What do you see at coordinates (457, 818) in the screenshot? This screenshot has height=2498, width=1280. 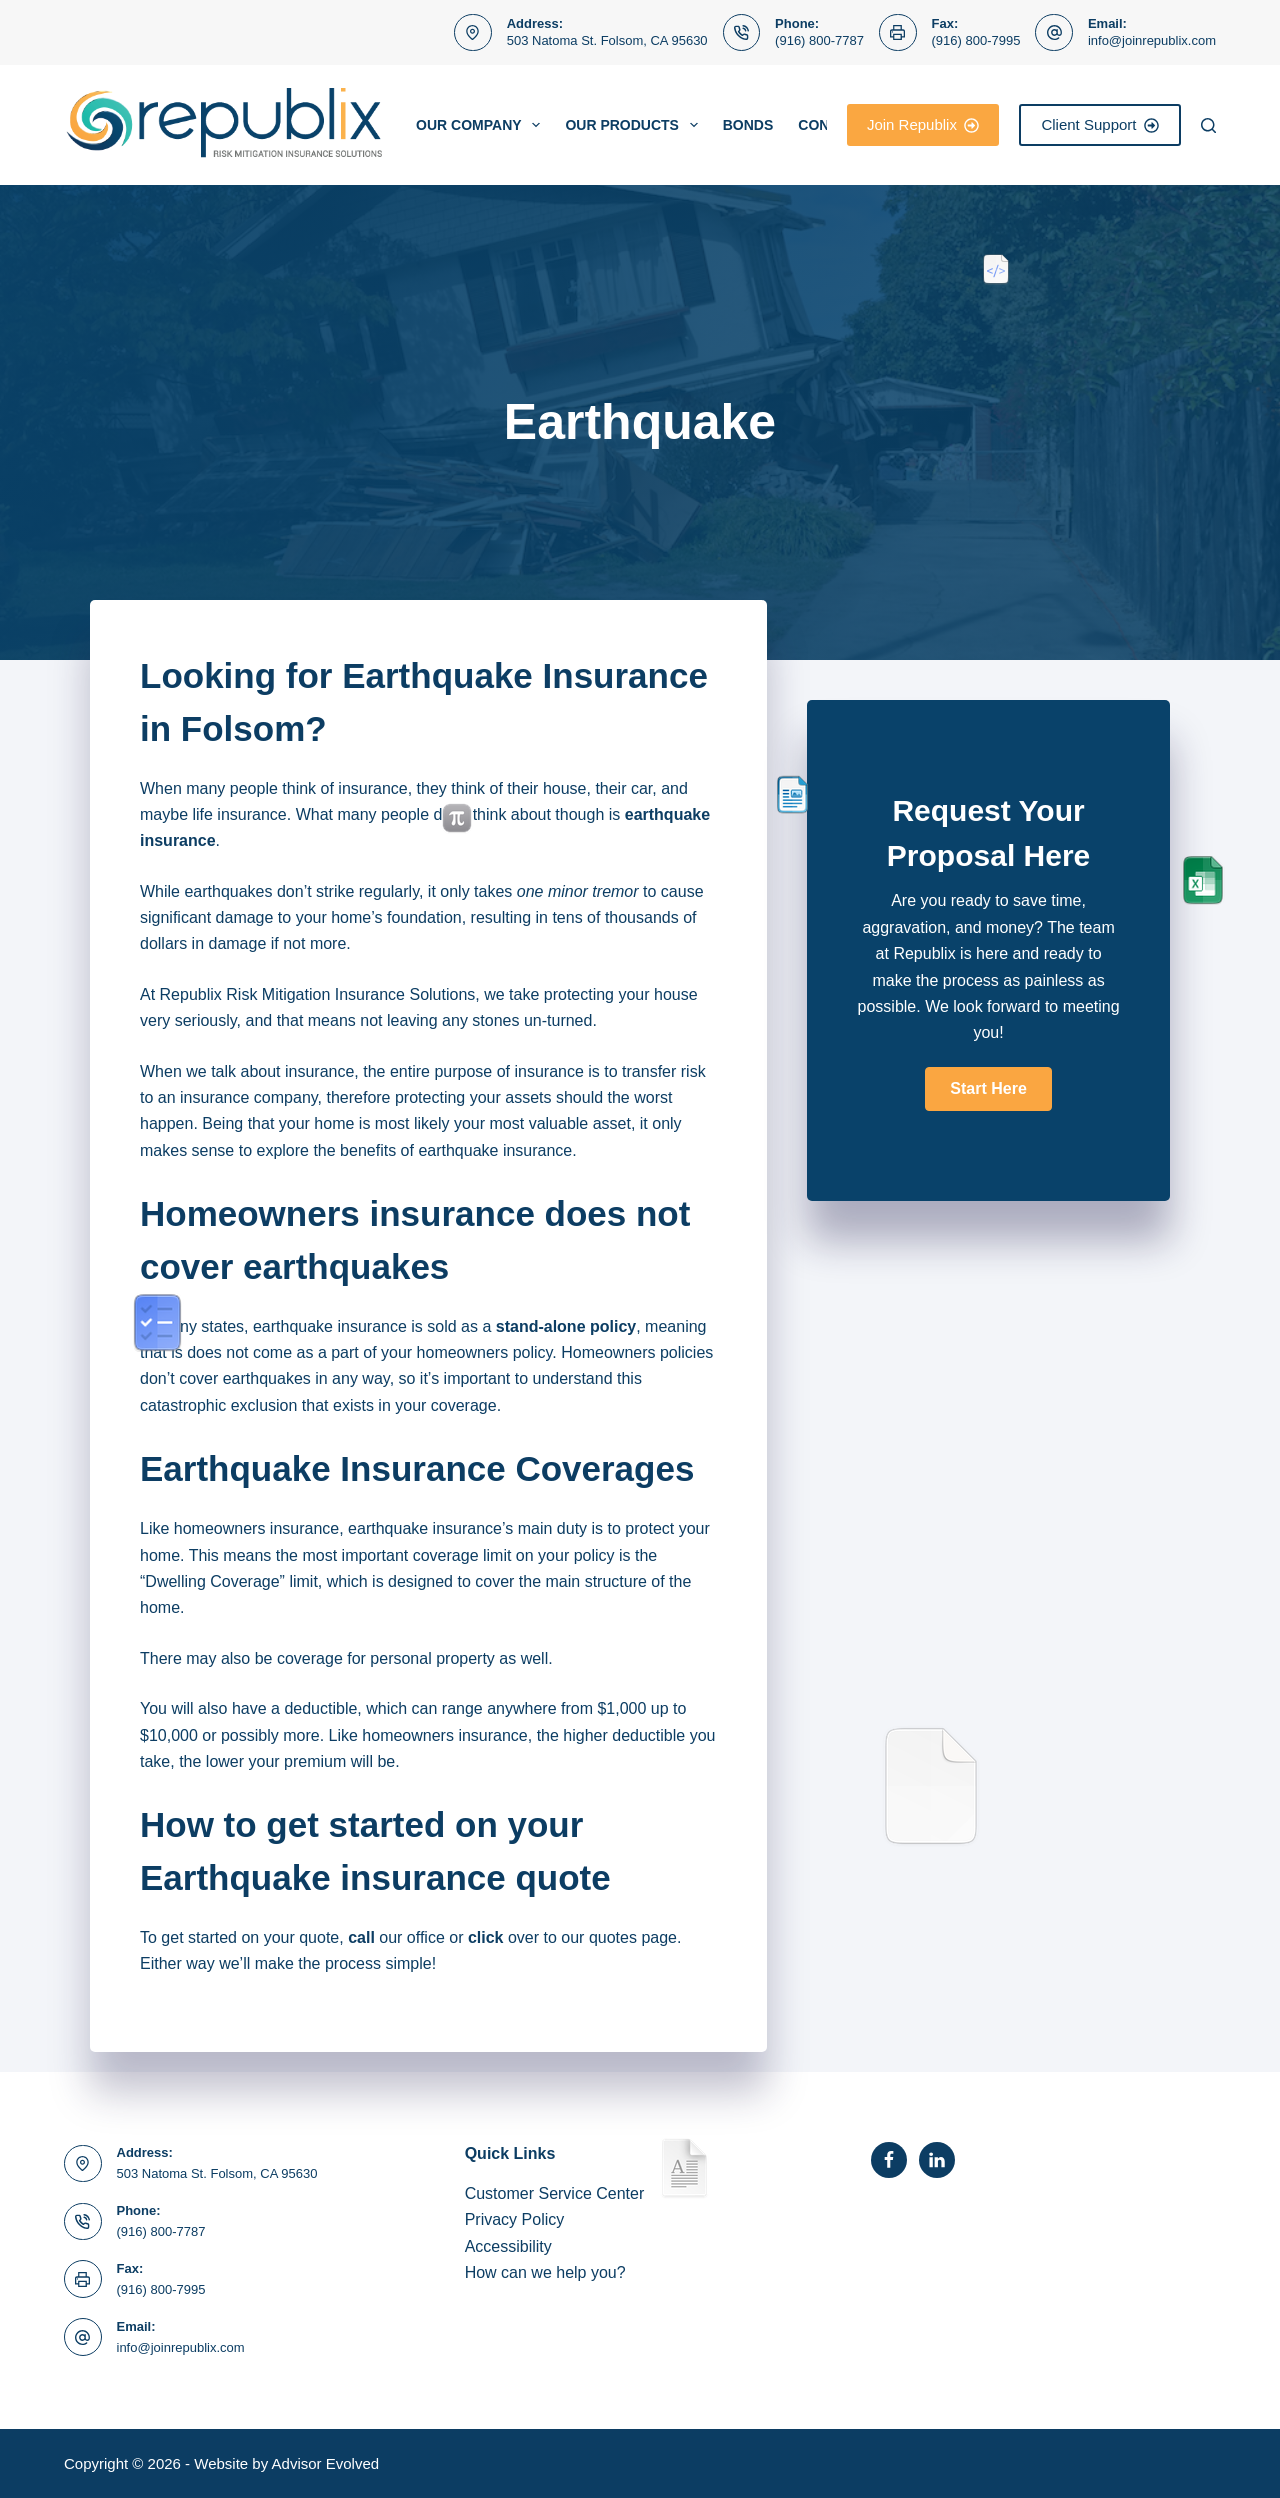 I see `open mathematics or calculator application` at bounding box center [457, 818].